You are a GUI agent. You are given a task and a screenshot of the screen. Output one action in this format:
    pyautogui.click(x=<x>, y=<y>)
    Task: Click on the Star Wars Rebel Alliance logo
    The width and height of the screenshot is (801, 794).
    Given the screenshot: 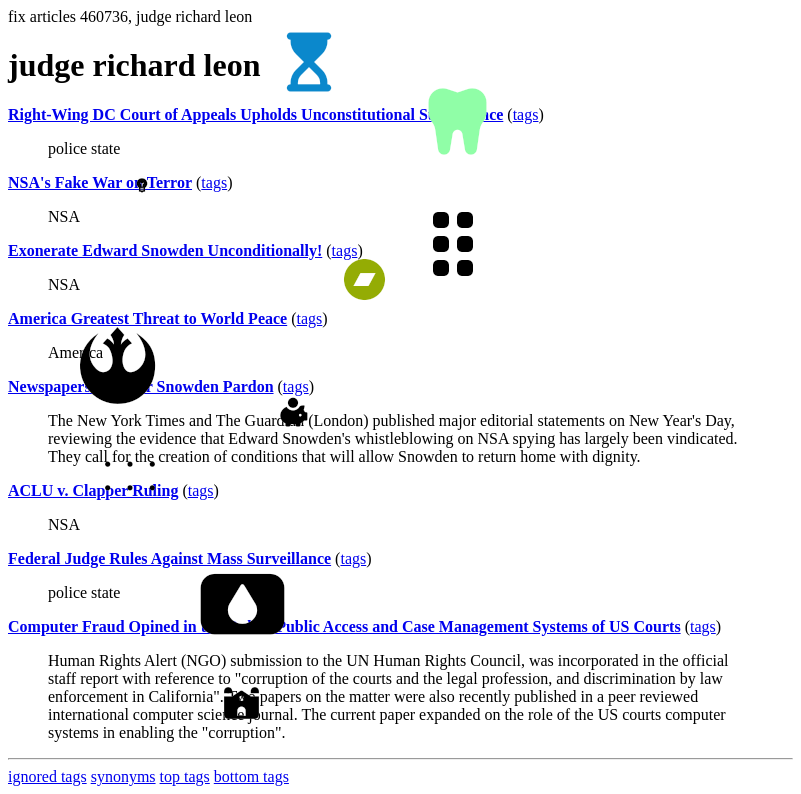 What is the action you would take?
    pyautogui.click(x=117, y=365)
    